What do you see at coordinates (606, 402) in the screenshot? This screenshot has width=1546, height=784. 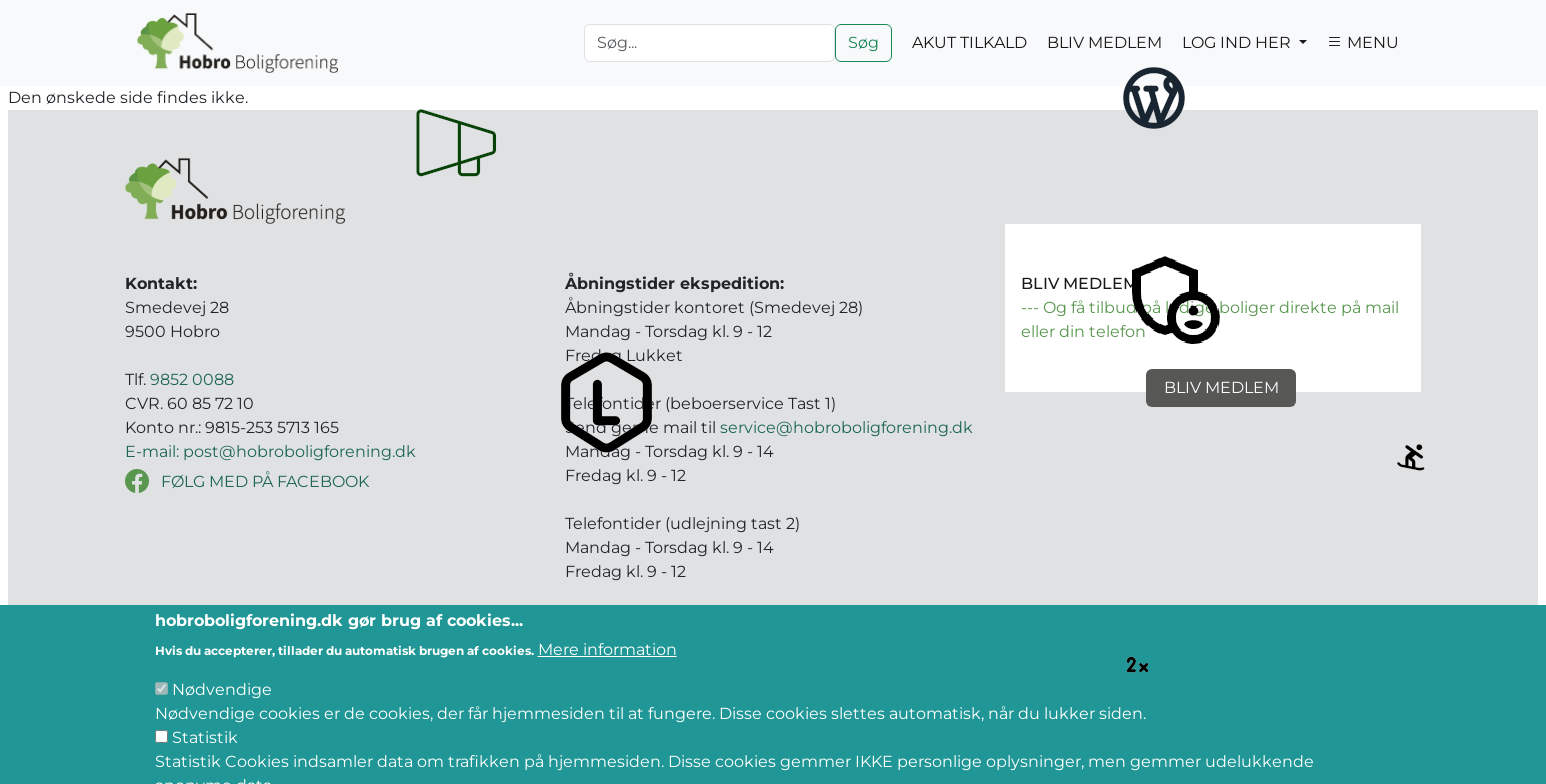 I see `indicates a "large" size option` at bounding box center [606, 402].